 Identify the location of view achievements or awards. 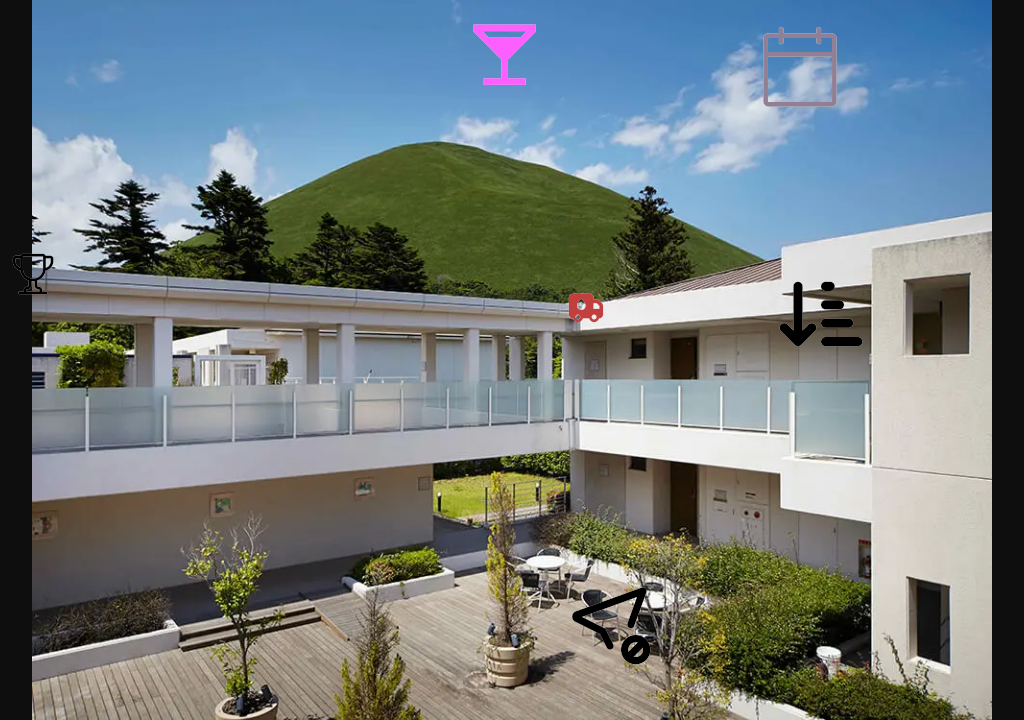
(33, 274).